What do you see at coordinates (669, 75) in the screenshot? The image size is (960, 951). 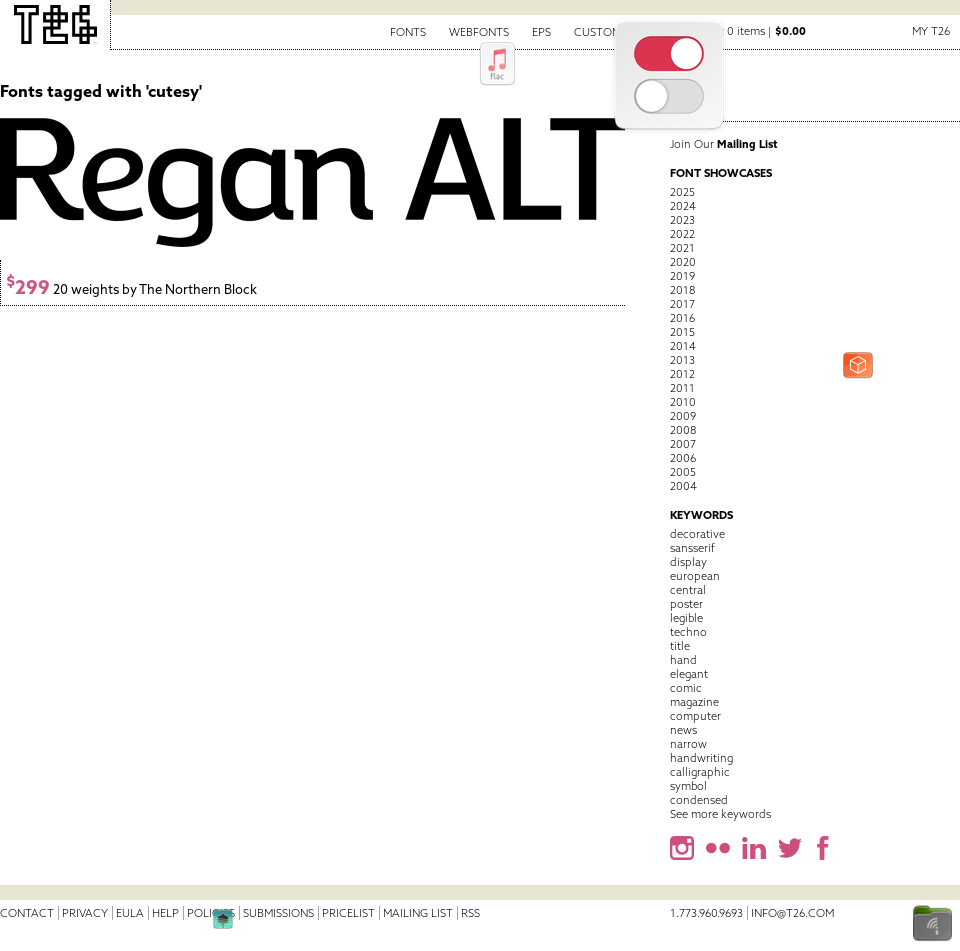 I see `open gnome tweaks to customize desktop settings` at bounding box center [669, 75].